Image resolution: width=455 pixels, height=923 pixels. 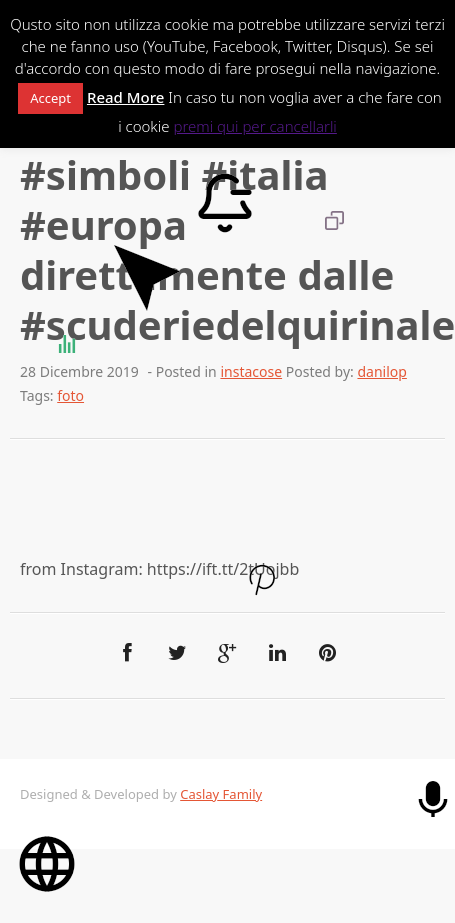 I want to click on show current location on map, so click(x=147, y=278).